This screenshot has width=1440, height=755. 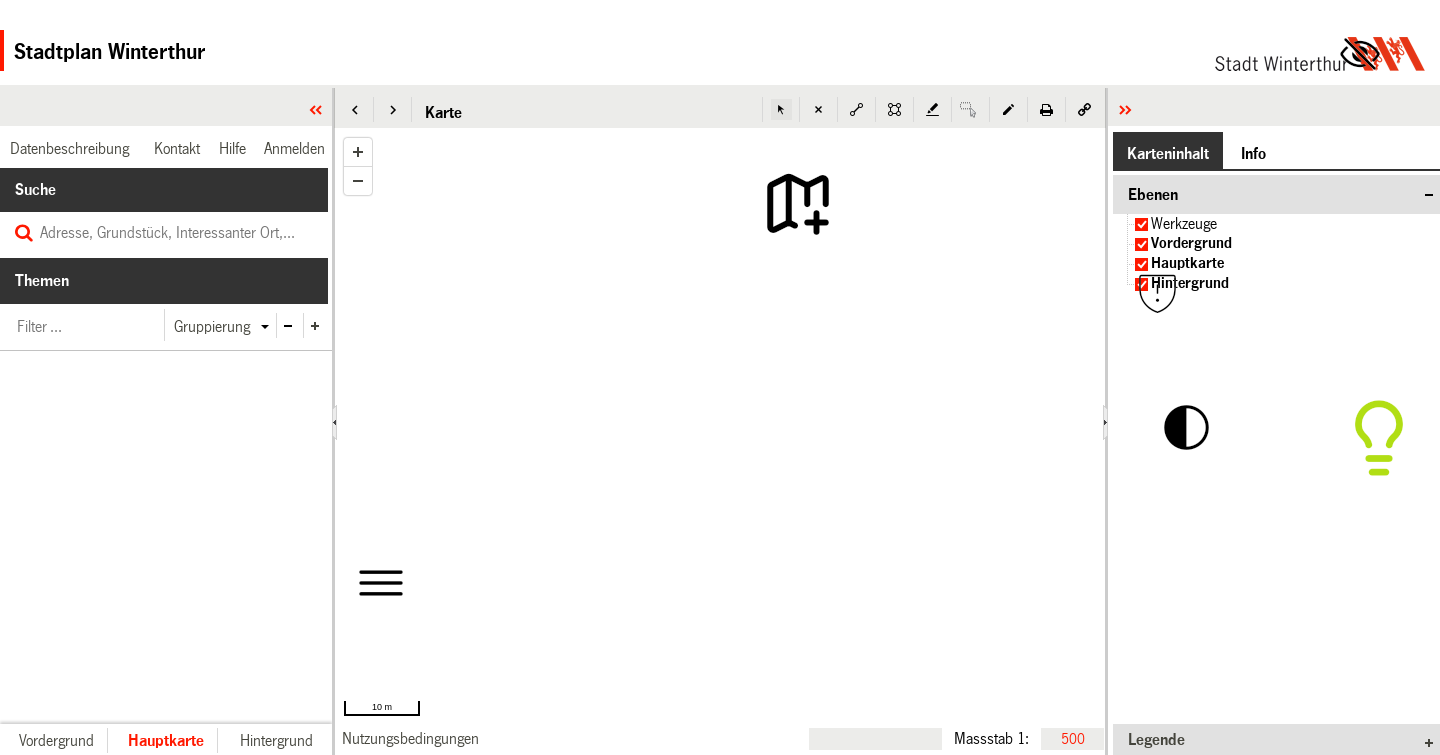 I want to click on view tips or helpful suggestions, so click(x=1379, y=438).